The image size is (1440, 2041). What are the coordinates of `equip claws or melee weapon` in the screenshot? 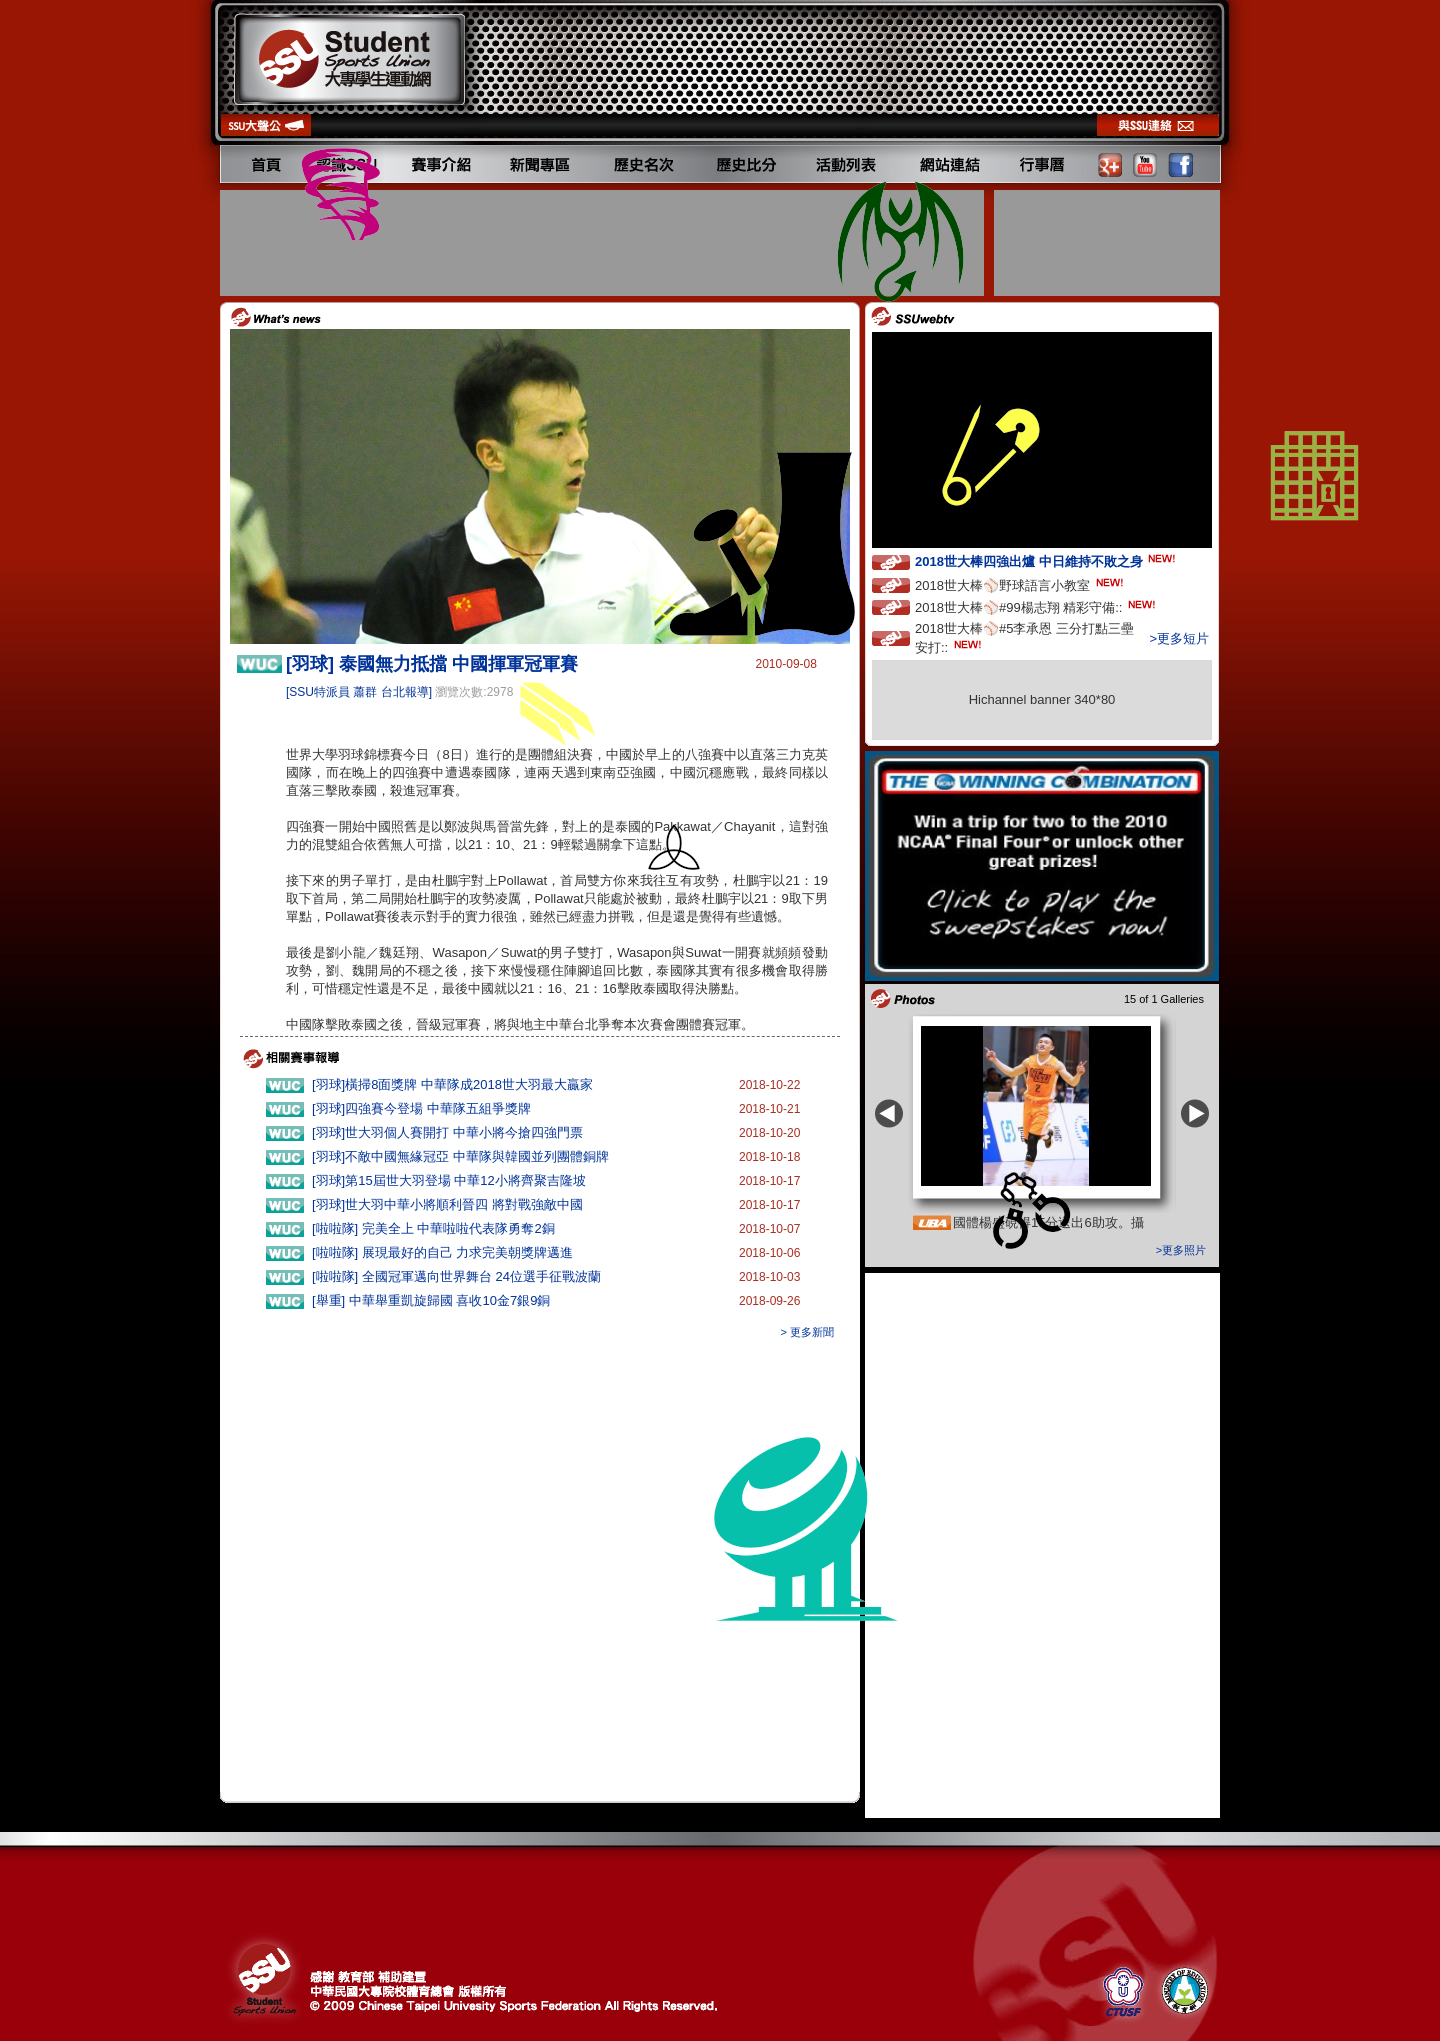 It's located at (558, 720).